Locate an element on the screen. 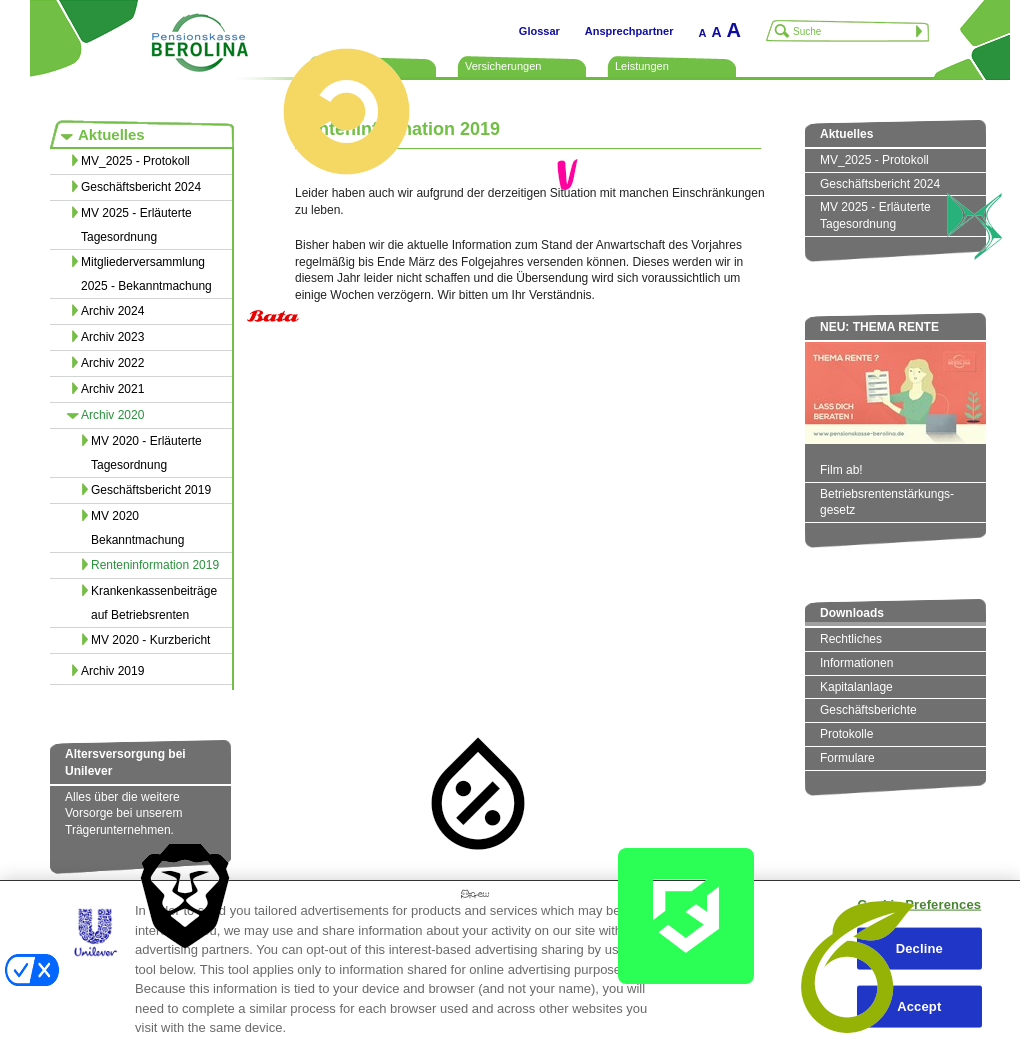  indicates content licensed under copyleft is located at coordinates (346, 111).